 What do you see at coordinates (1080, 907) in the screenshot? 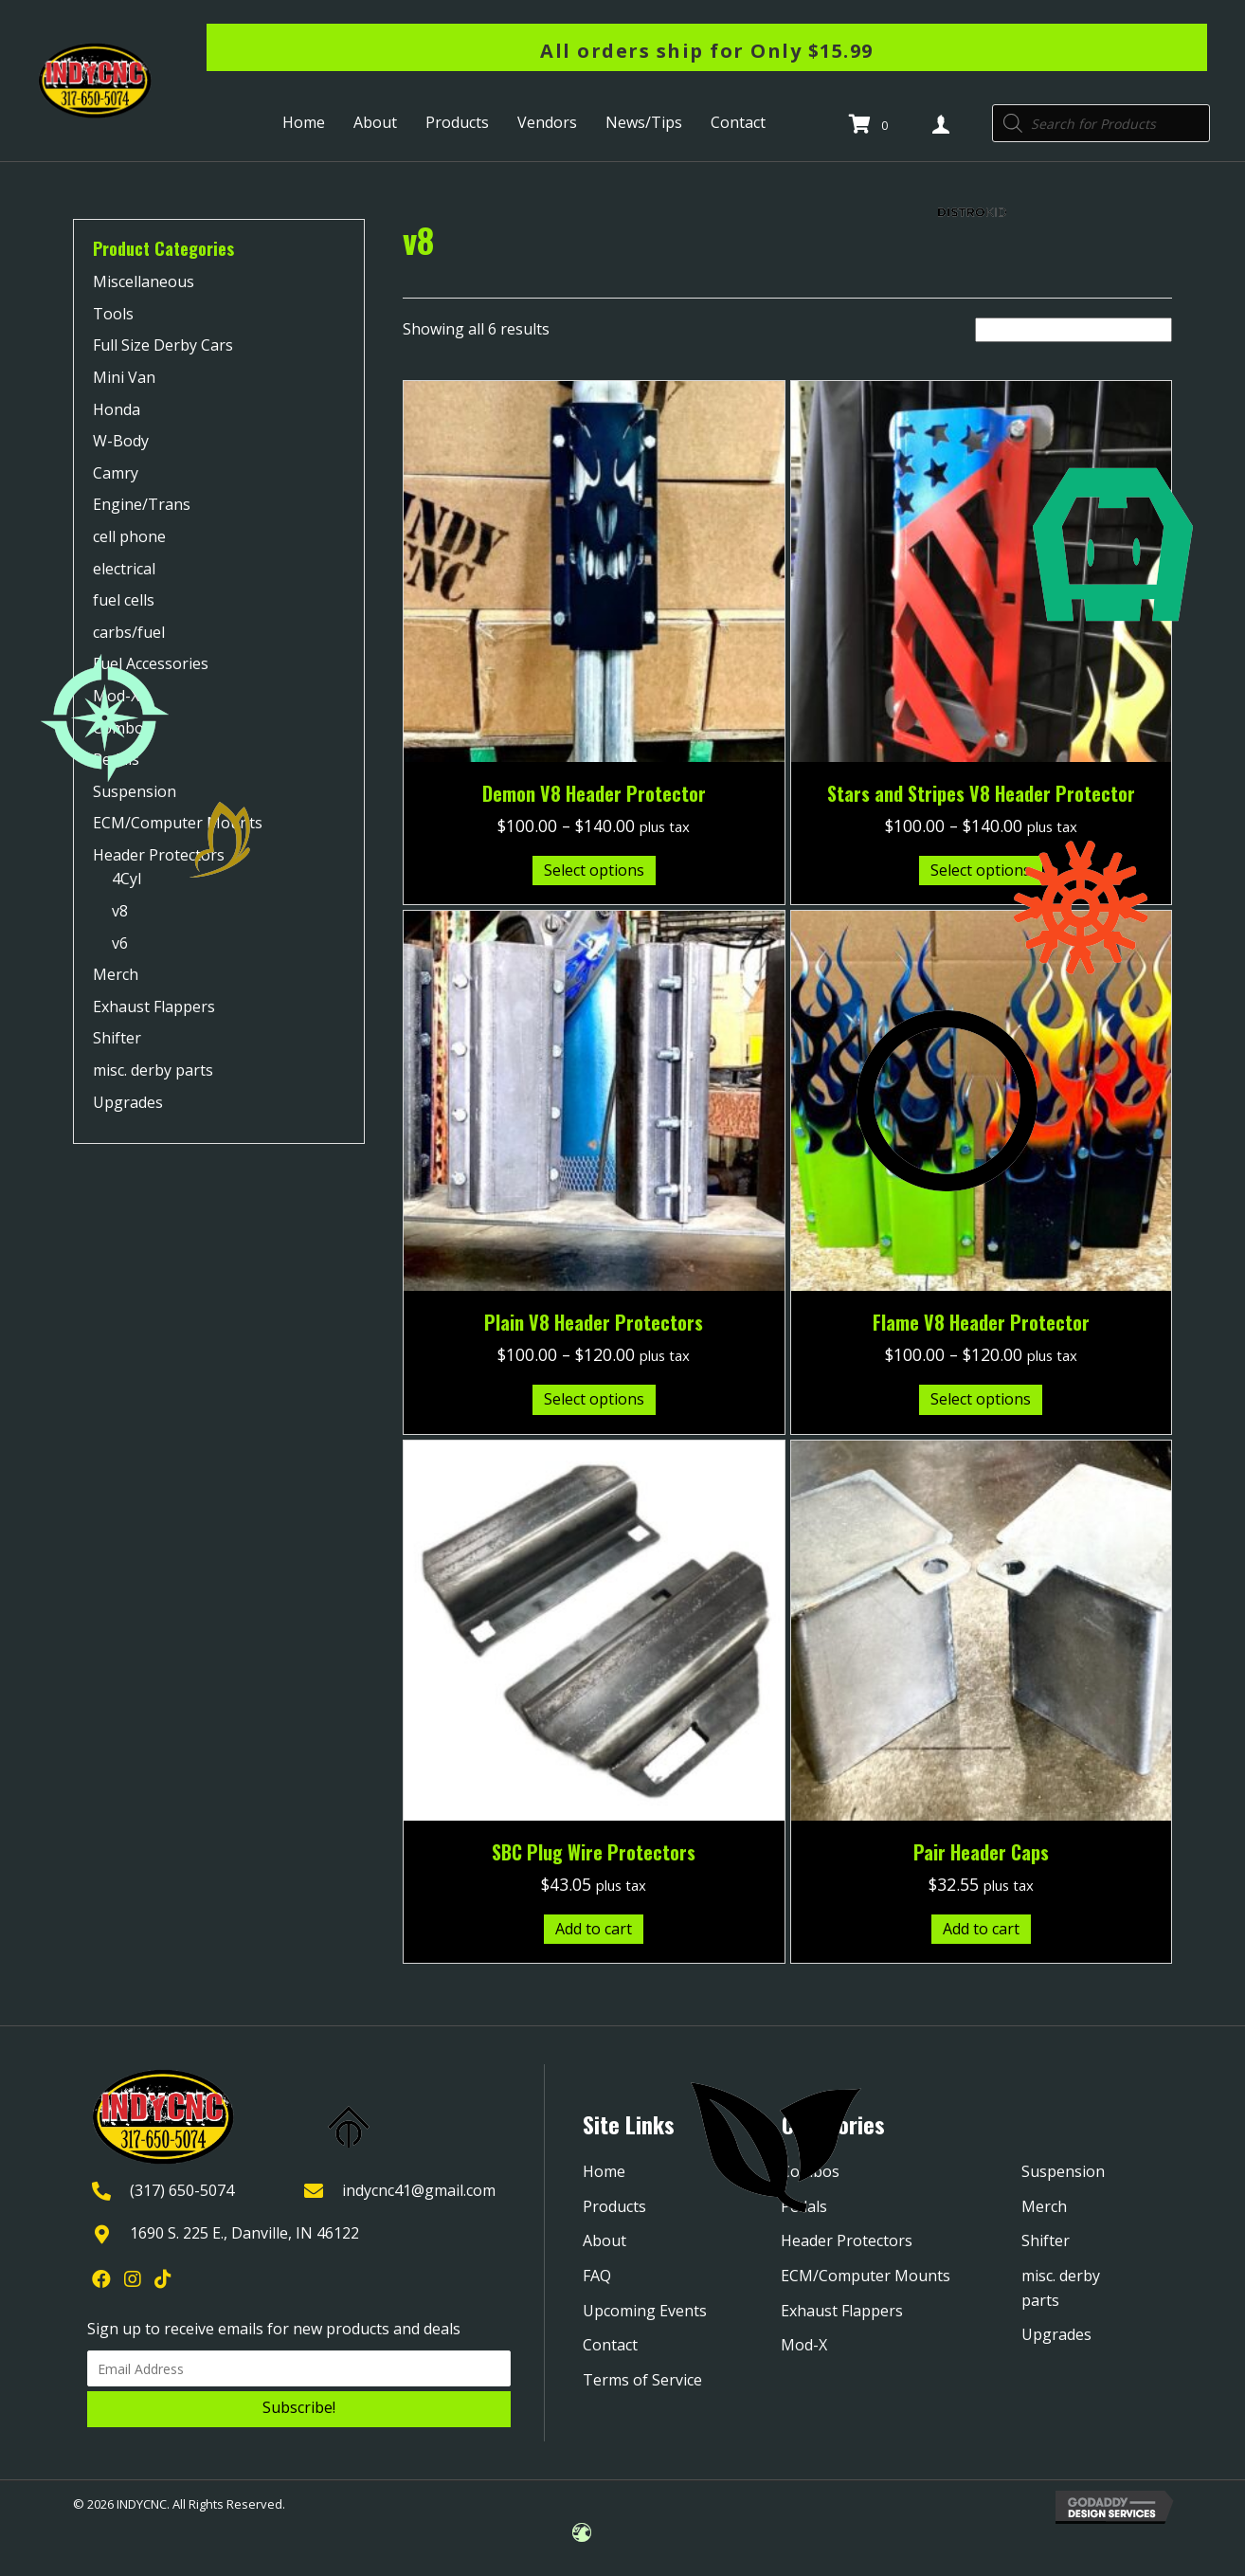
I see `knex.js database query builder` at bounding box center [1080, 907].